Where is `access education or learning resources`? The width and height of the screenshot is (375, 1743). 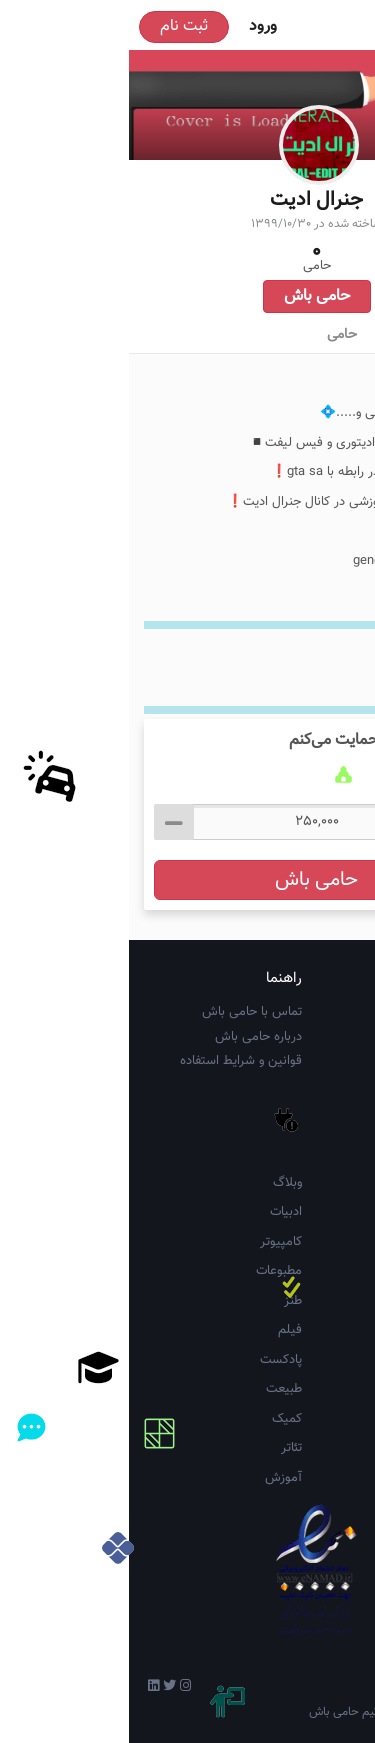 access education or learning resources is located at coordinates (98, 1367).